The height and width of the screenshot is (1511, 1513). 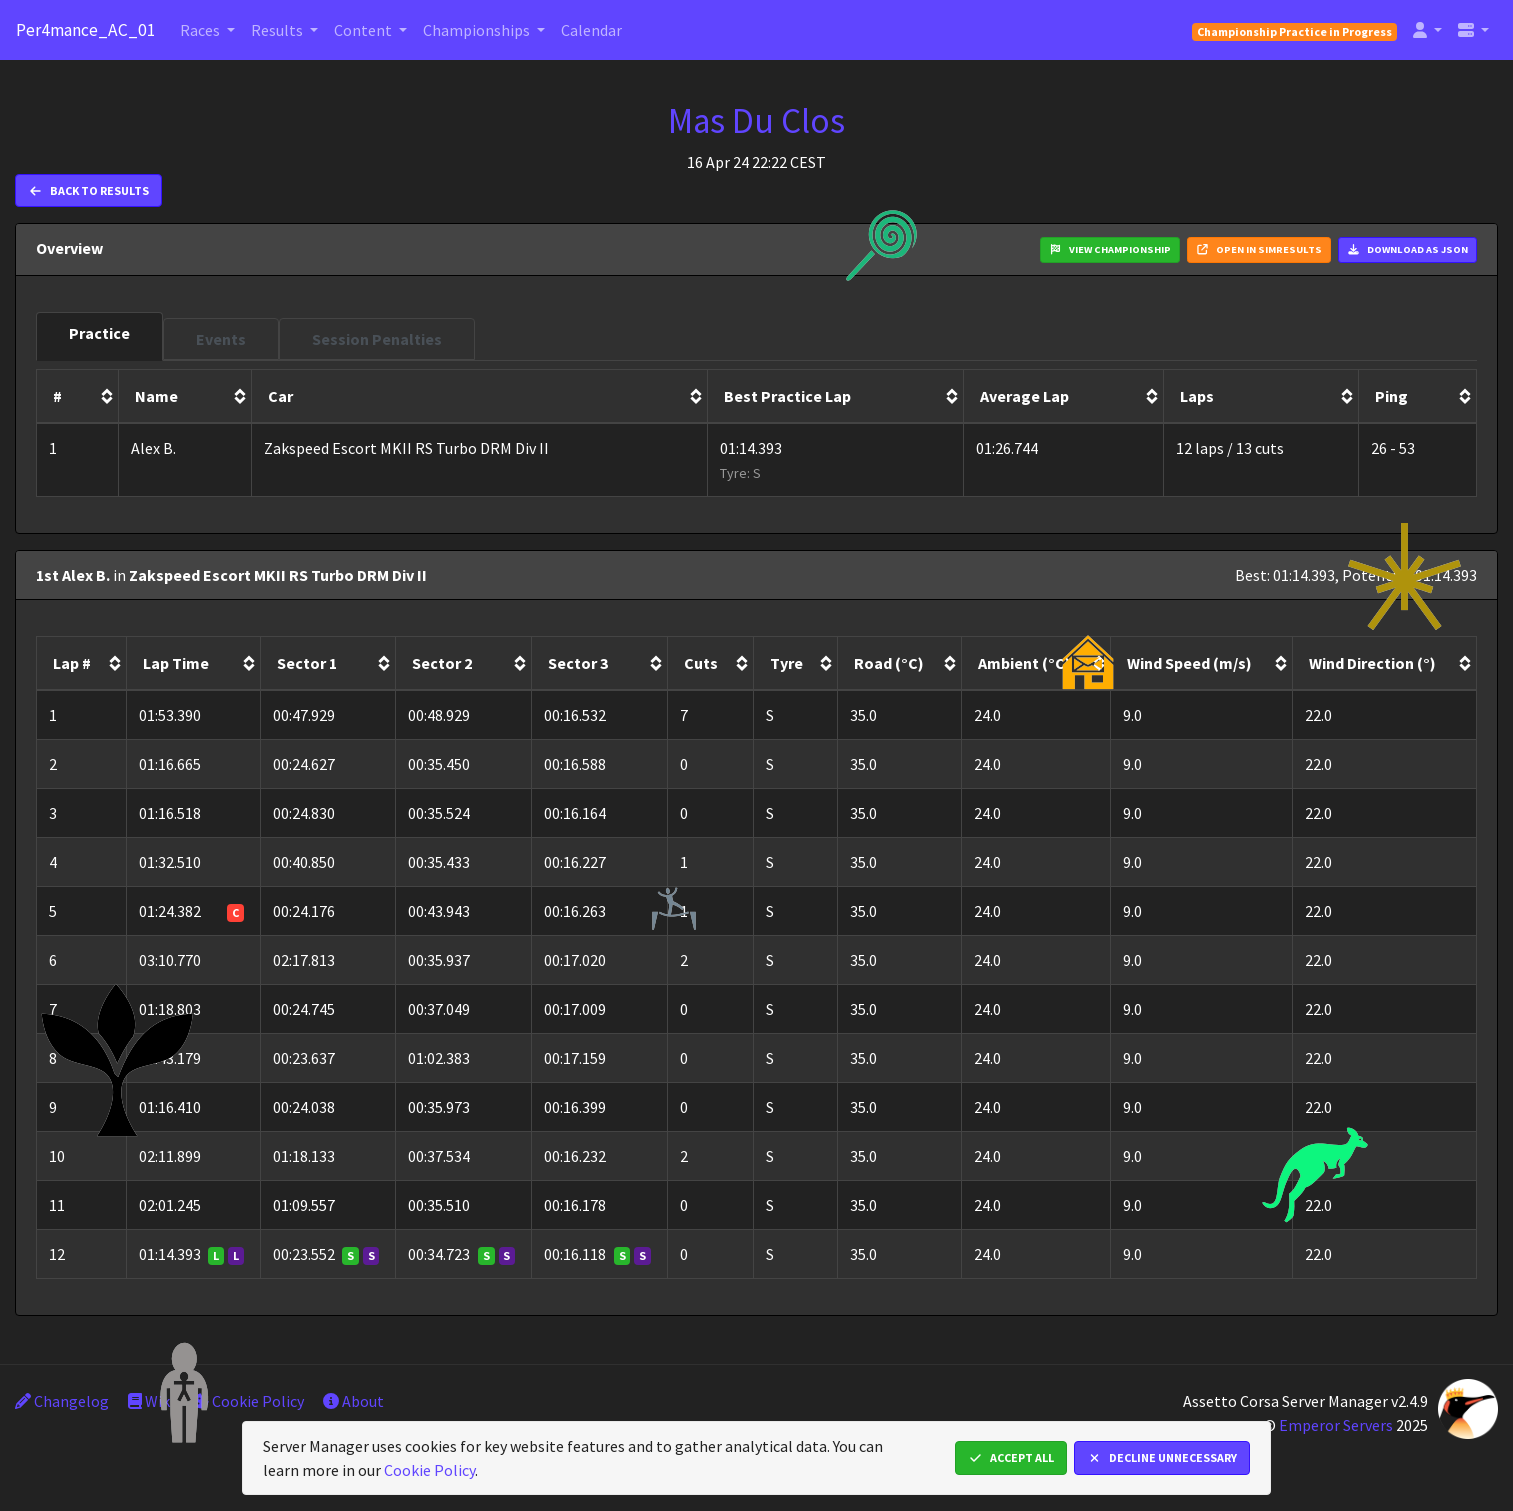 I want to click on indicates australian content or region, so click(x=1315, y=1175).